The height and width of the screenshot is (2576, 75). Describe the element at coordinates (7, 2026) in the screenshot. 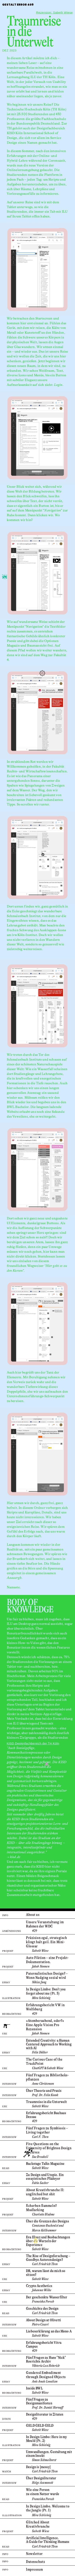

I see `select weapon or firearm in game inventory` at that location.